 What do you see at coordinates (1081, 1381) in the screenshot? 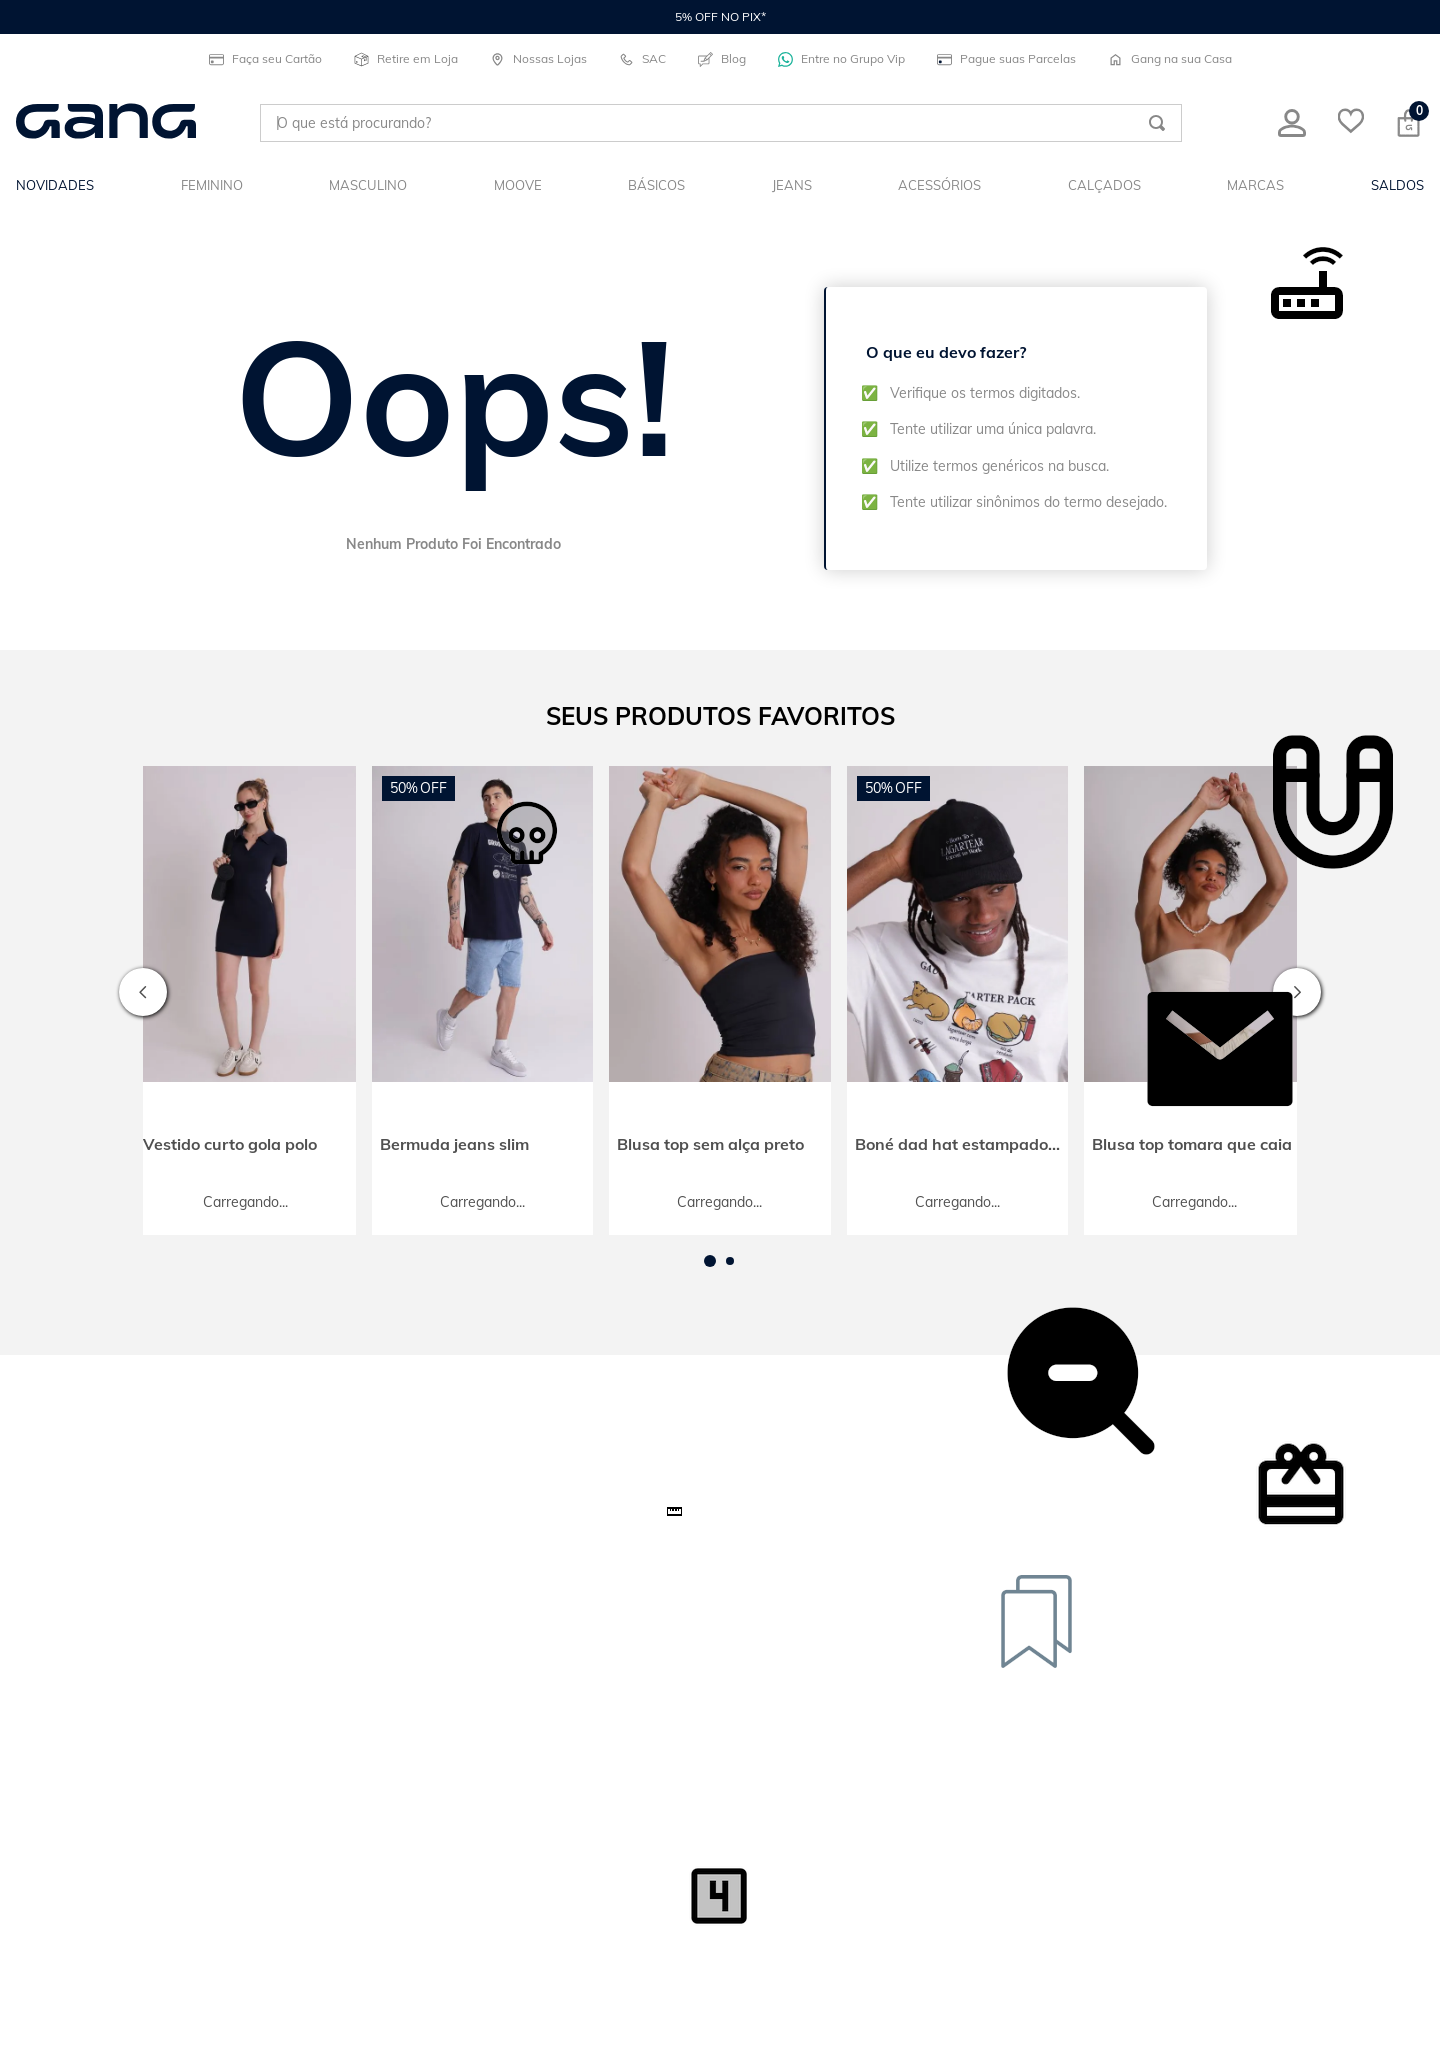
I see `zoom out or reduce magnification` at bounding box center [1081, 1381].